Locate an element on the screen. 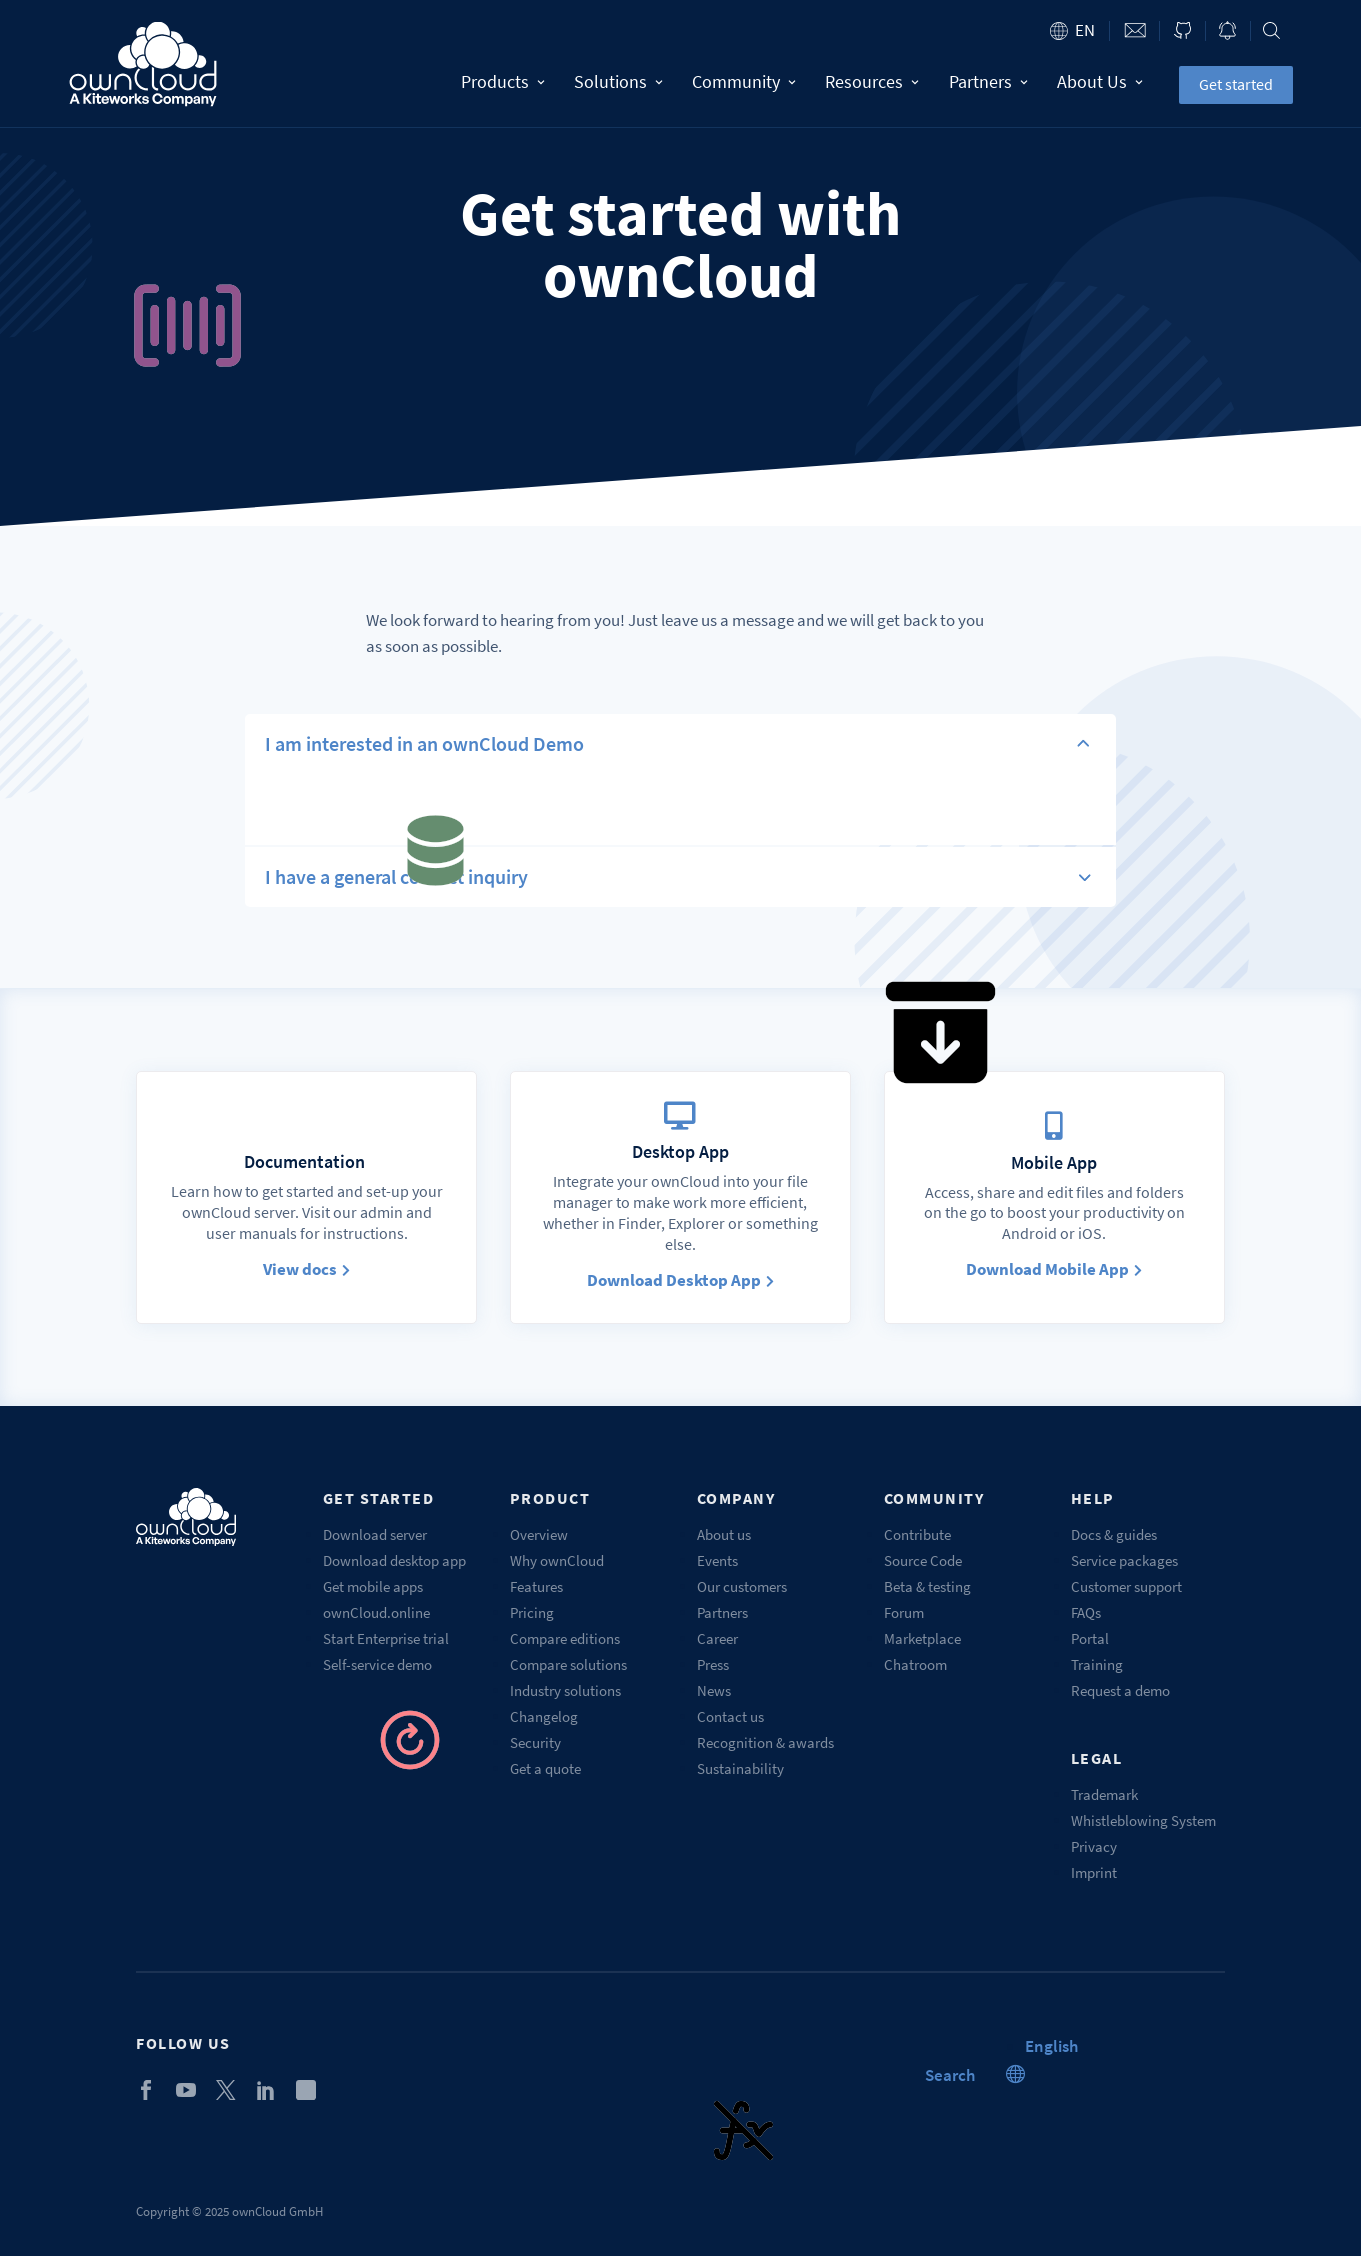  access server settings or configuration is located at coordinates (435, 850).